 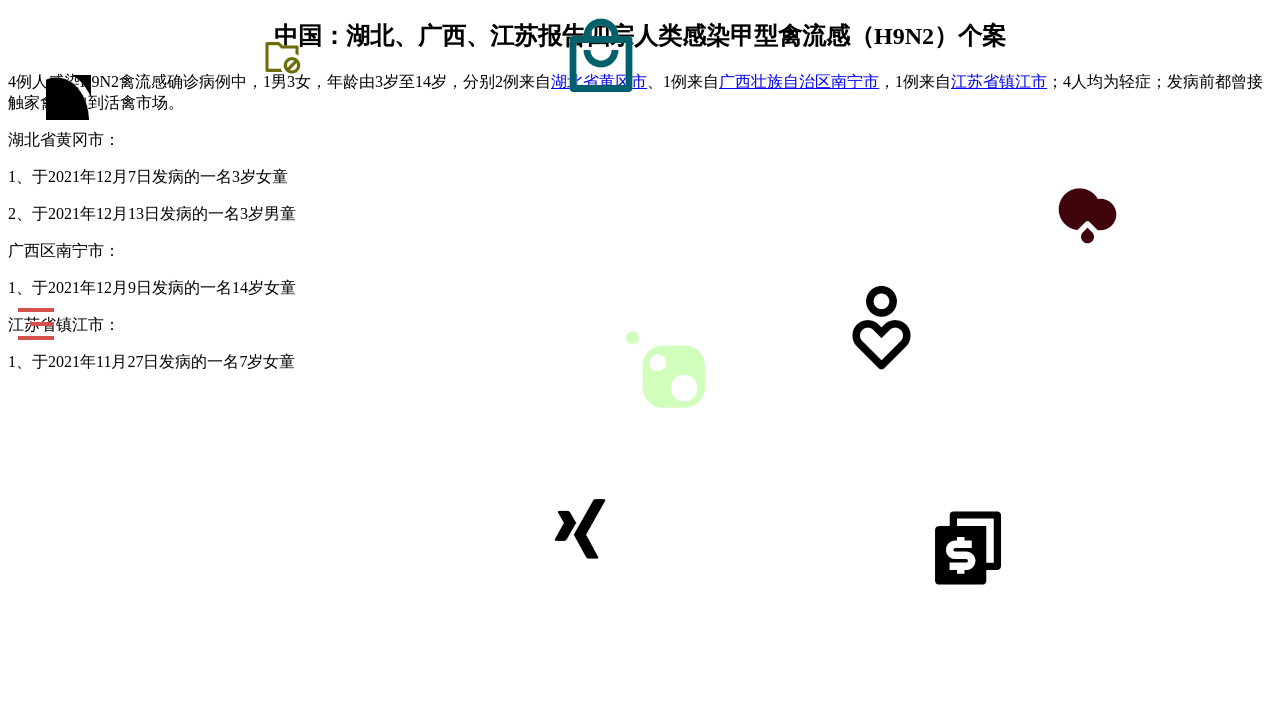 I want to click on nuget package manager logo, so click(x=665, y=369).